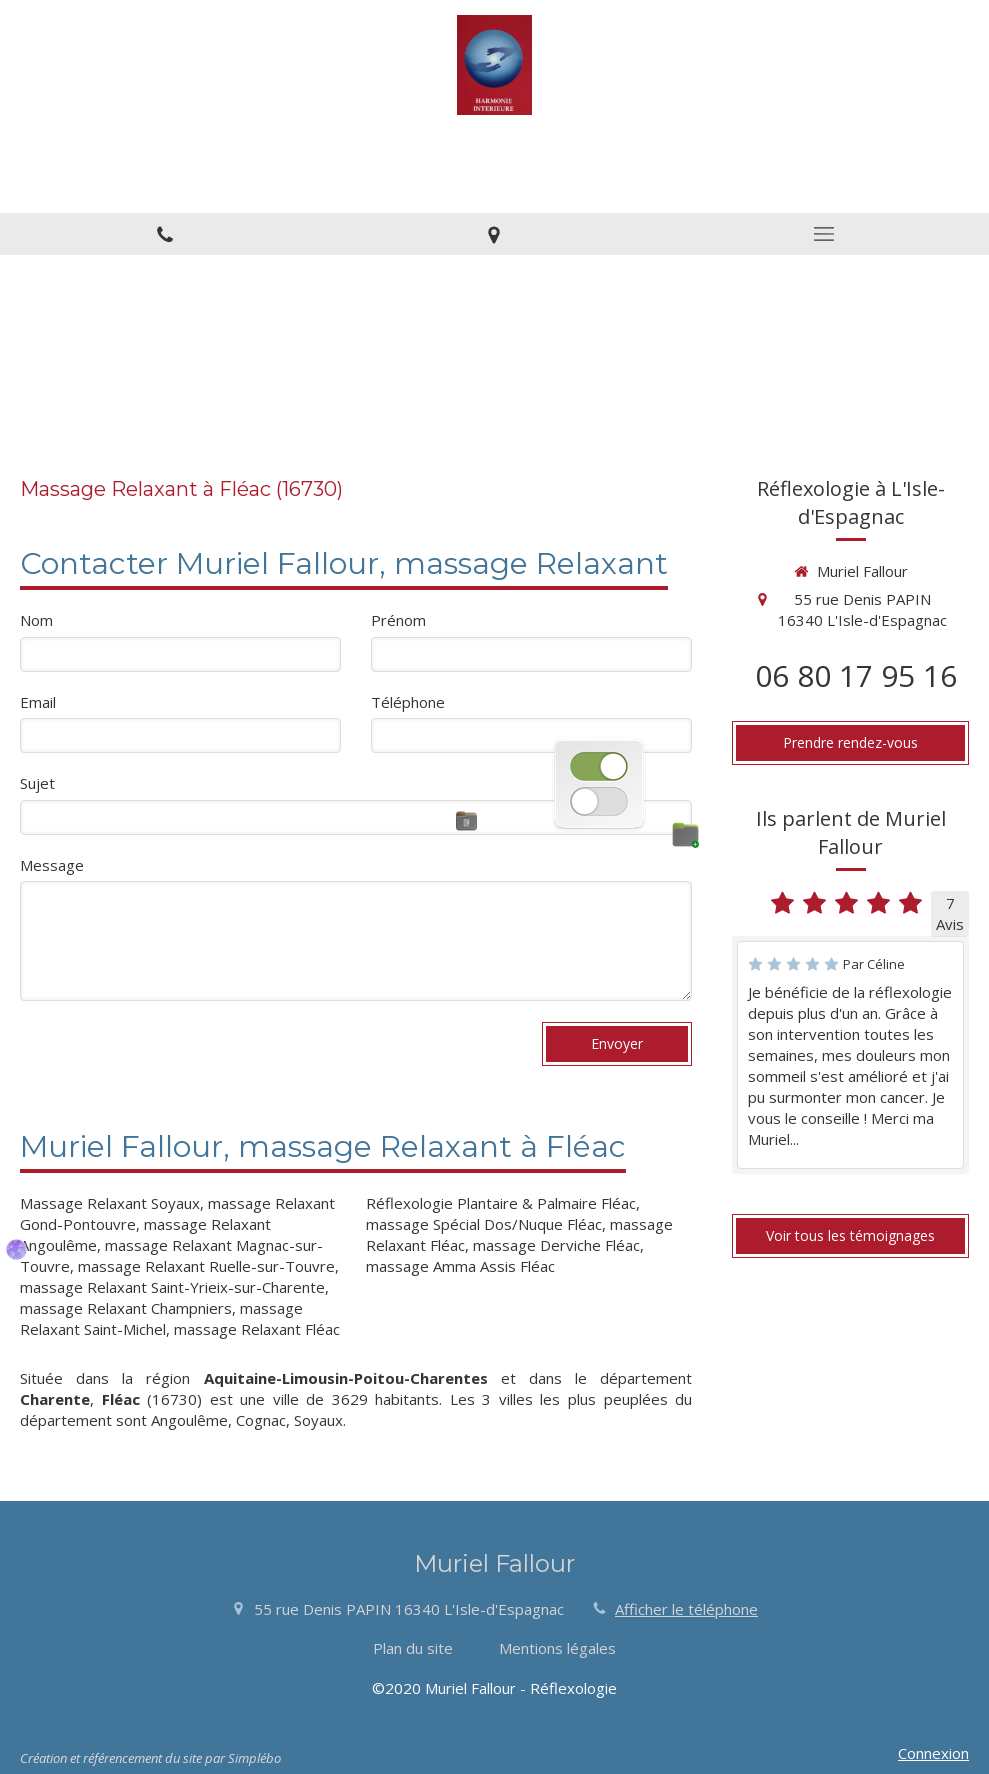 This screenshot has width=989, height=1774. I want to click on create a new folder, so click(685, 834).